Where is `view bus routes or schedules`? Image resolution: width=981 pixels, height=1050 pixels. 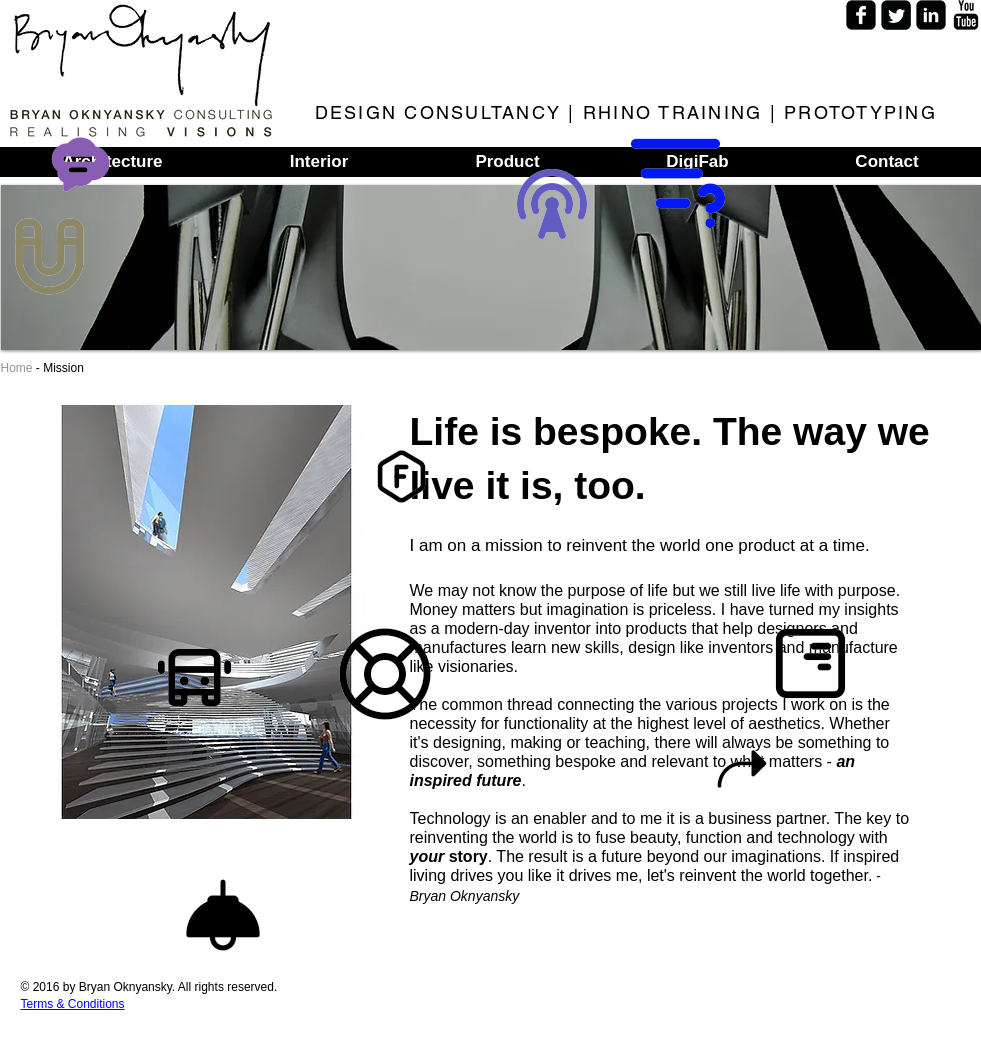
view bus routes or schedules is located at coordinates (194, 677).